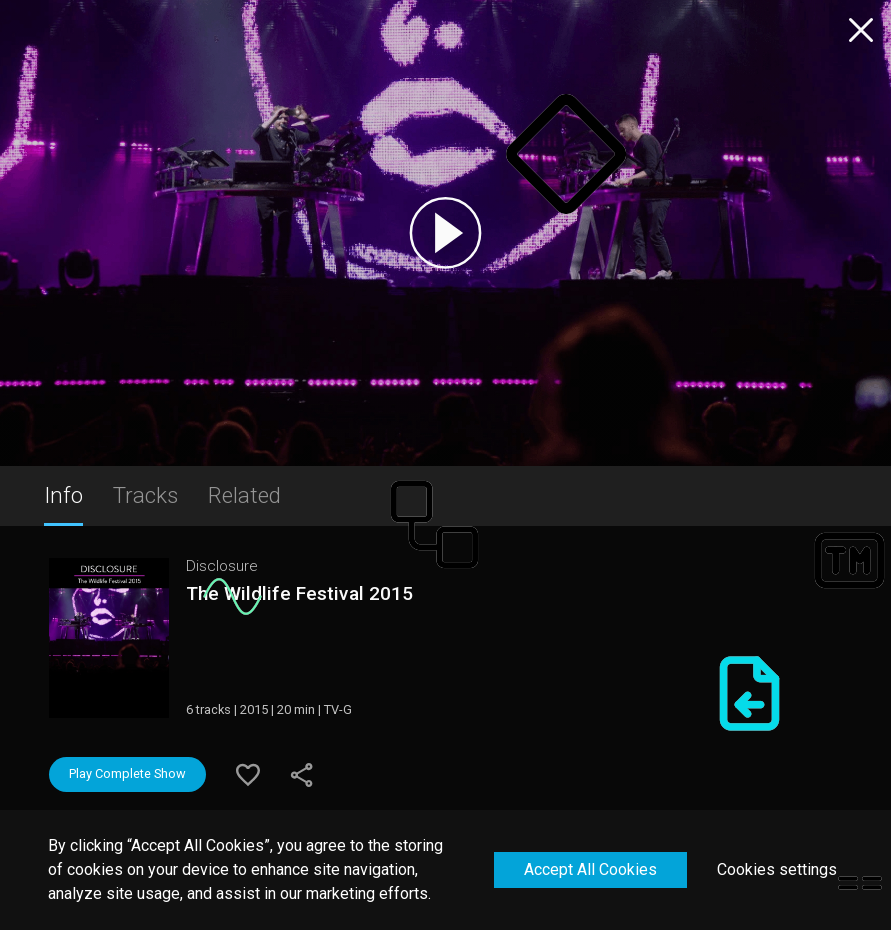  I want to click on import a file from another location, so click(749, 693).